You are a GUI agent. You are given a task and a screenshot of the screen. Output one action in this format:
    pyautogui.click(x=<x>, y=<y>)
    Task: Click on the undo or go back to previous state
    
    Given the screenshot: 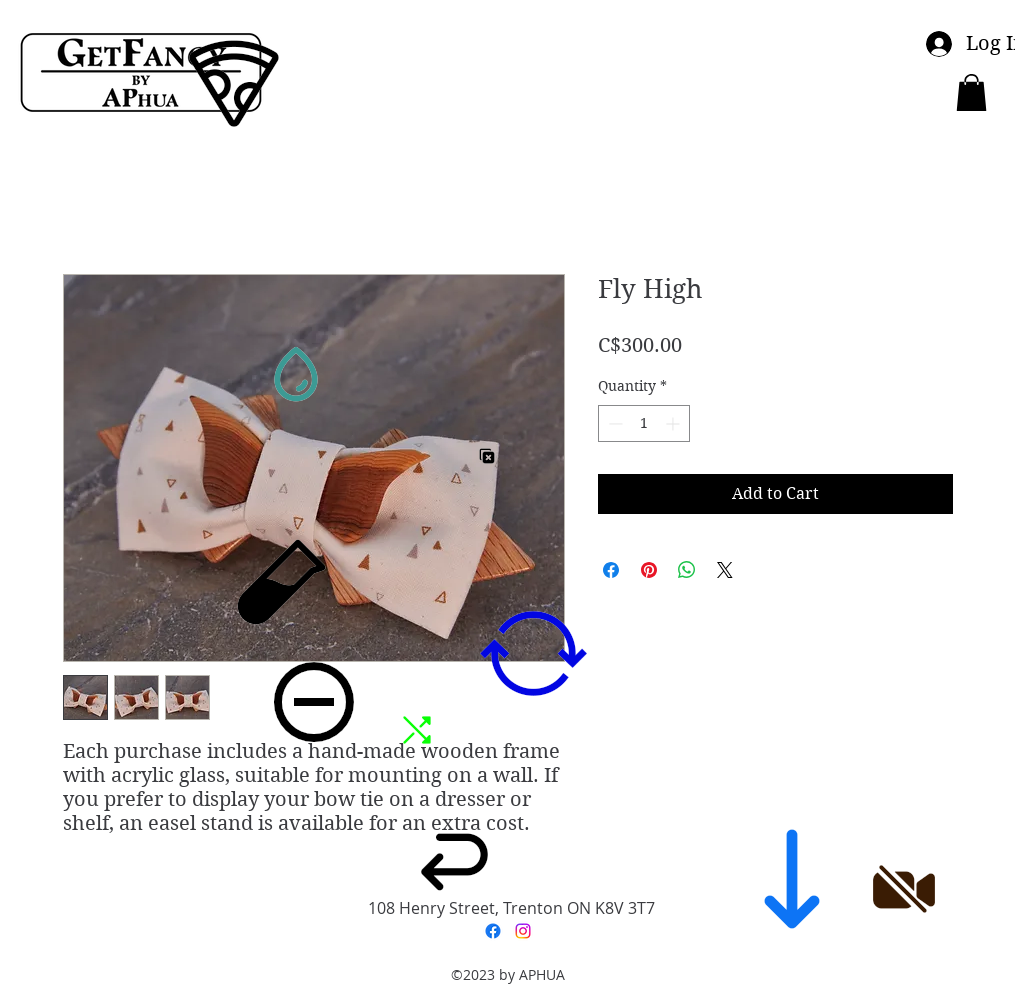 What is the action you would take?
    pyautogui.click(x=454, y=859)
    